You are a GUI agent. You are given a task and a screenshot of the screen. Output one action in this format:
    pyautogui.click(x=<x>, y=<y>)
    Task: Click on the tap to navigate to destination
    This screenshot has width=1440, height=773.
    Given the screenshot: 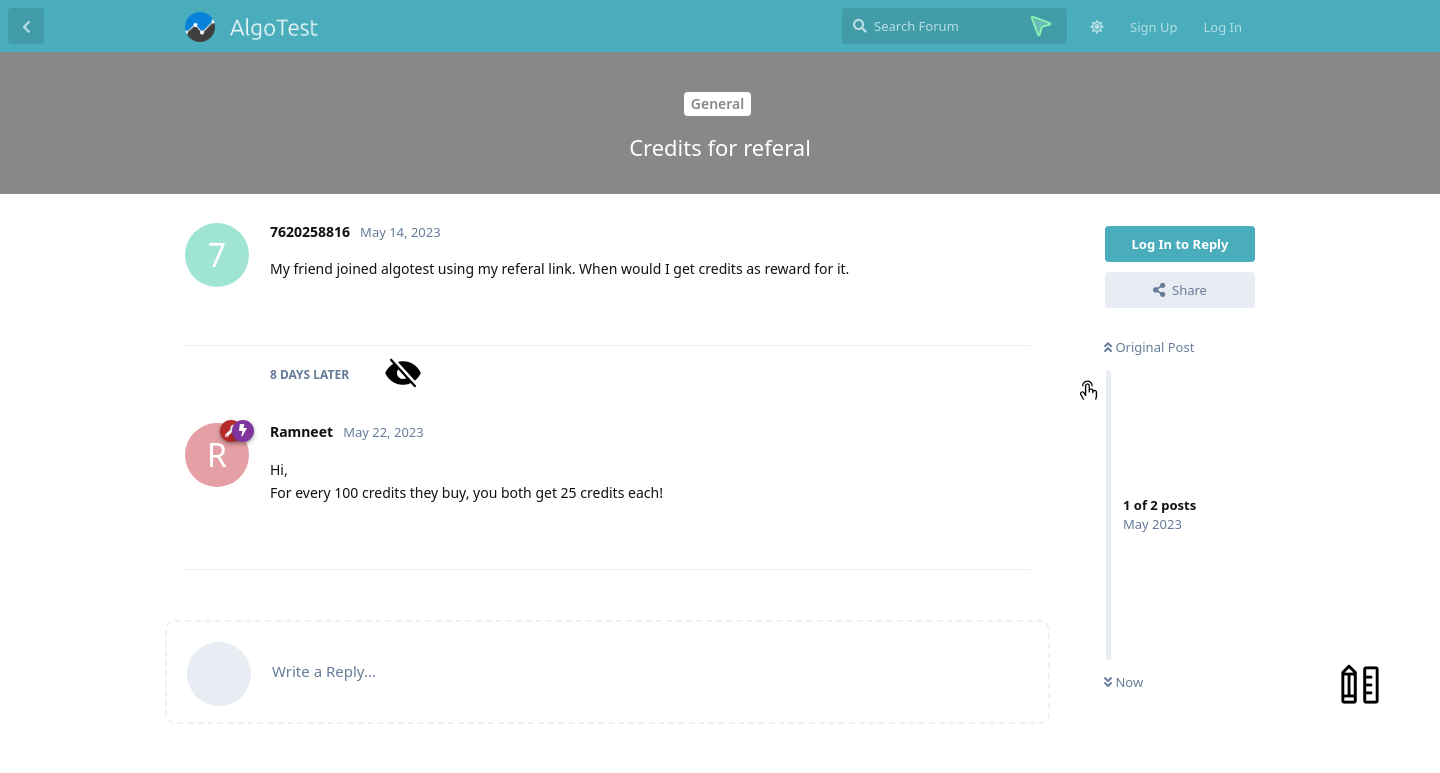 What is the action you would take?
    pyautogui.click(x=1039, y=24)
    